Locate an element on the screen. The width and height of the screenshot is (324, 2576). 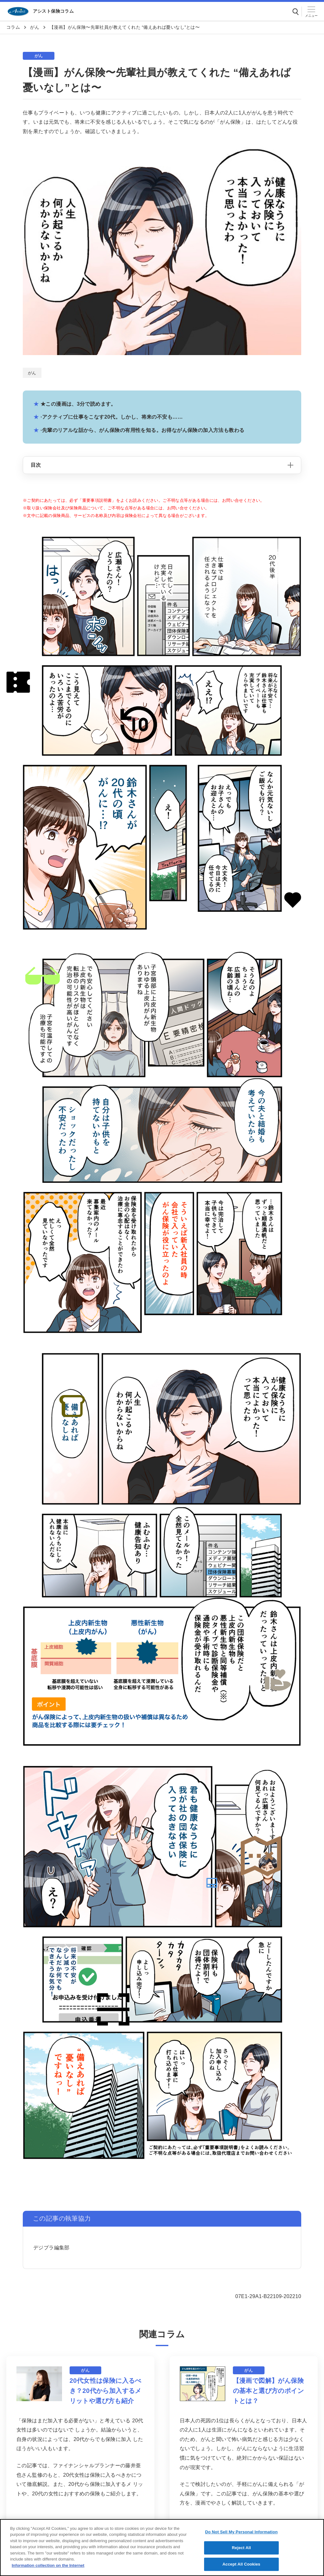
browse bakery or bread products is located at coordinates (72, 1405).